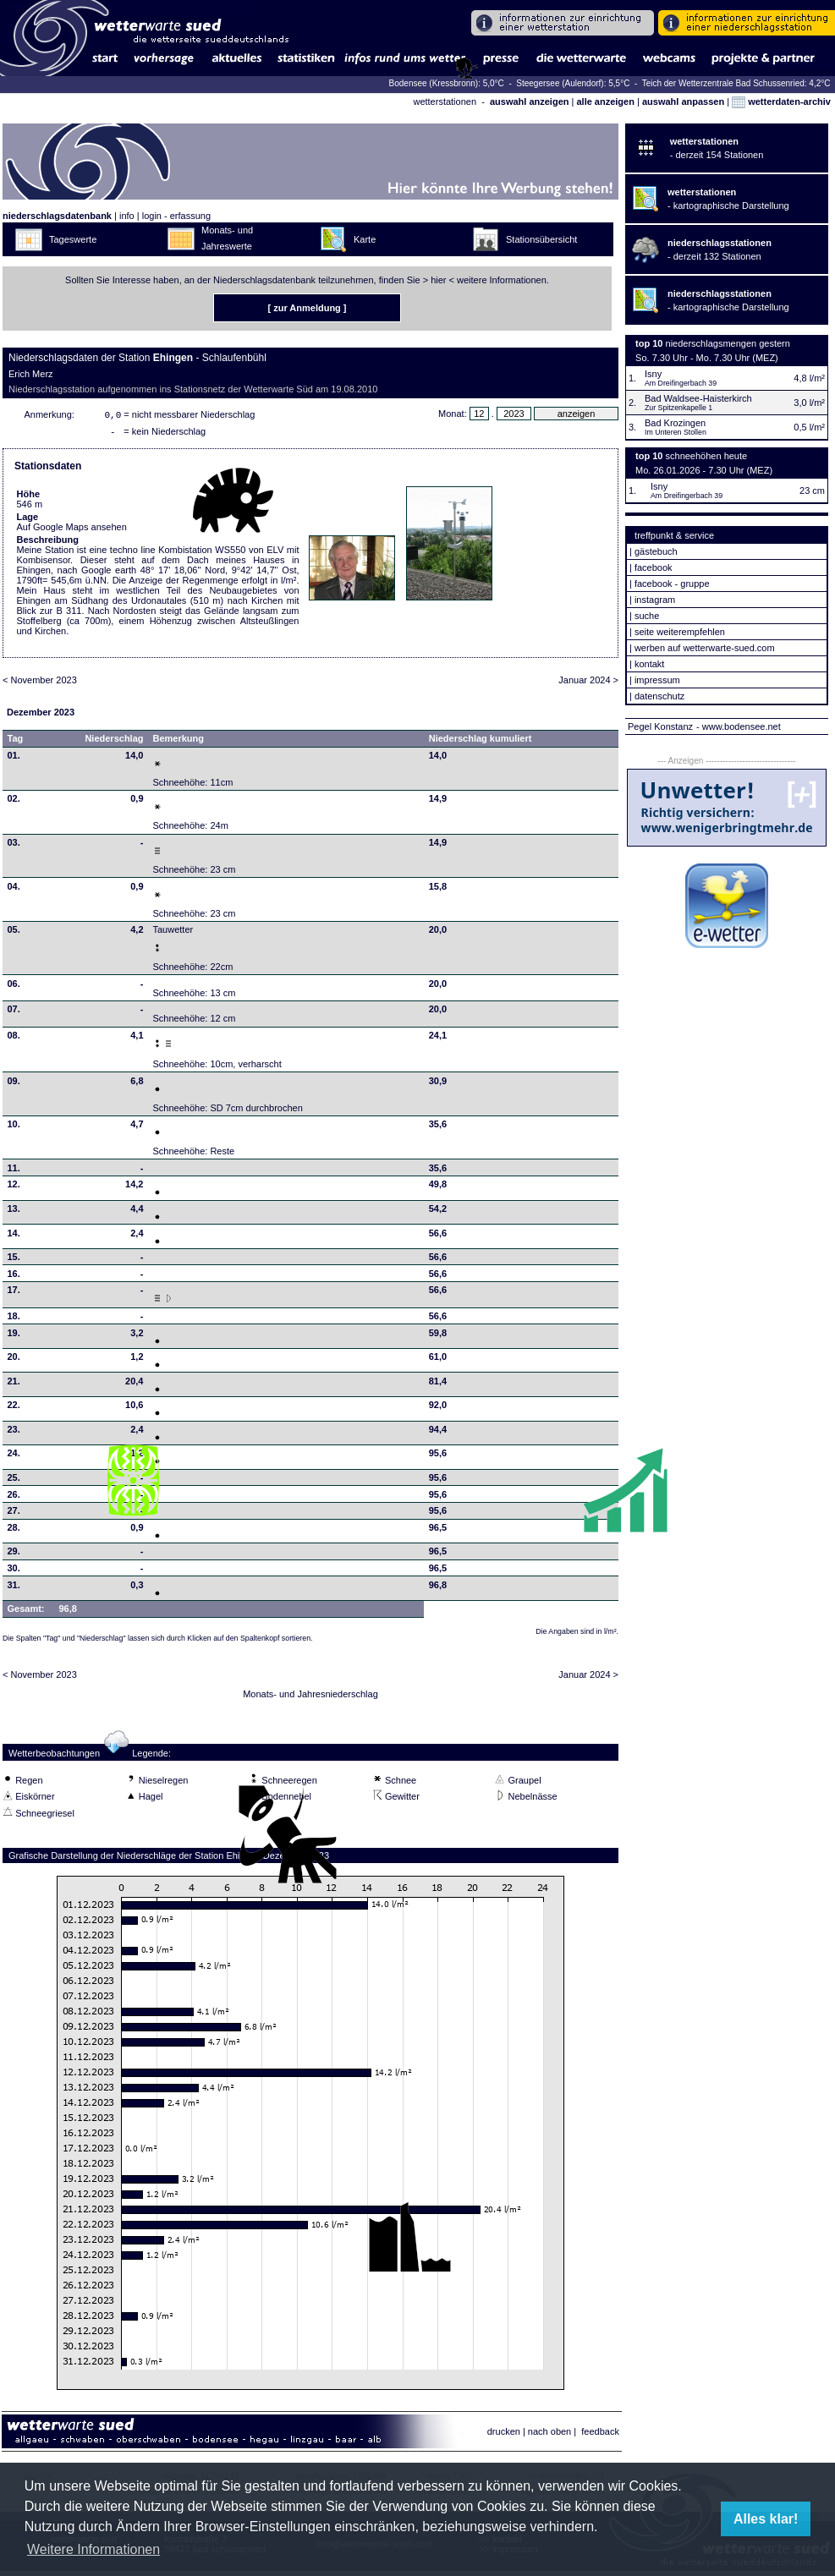 The height and width of the screenshot is (2576, 835). I want to click on indicates amputation or limb loss in a medical game context, so click(288, 1834).